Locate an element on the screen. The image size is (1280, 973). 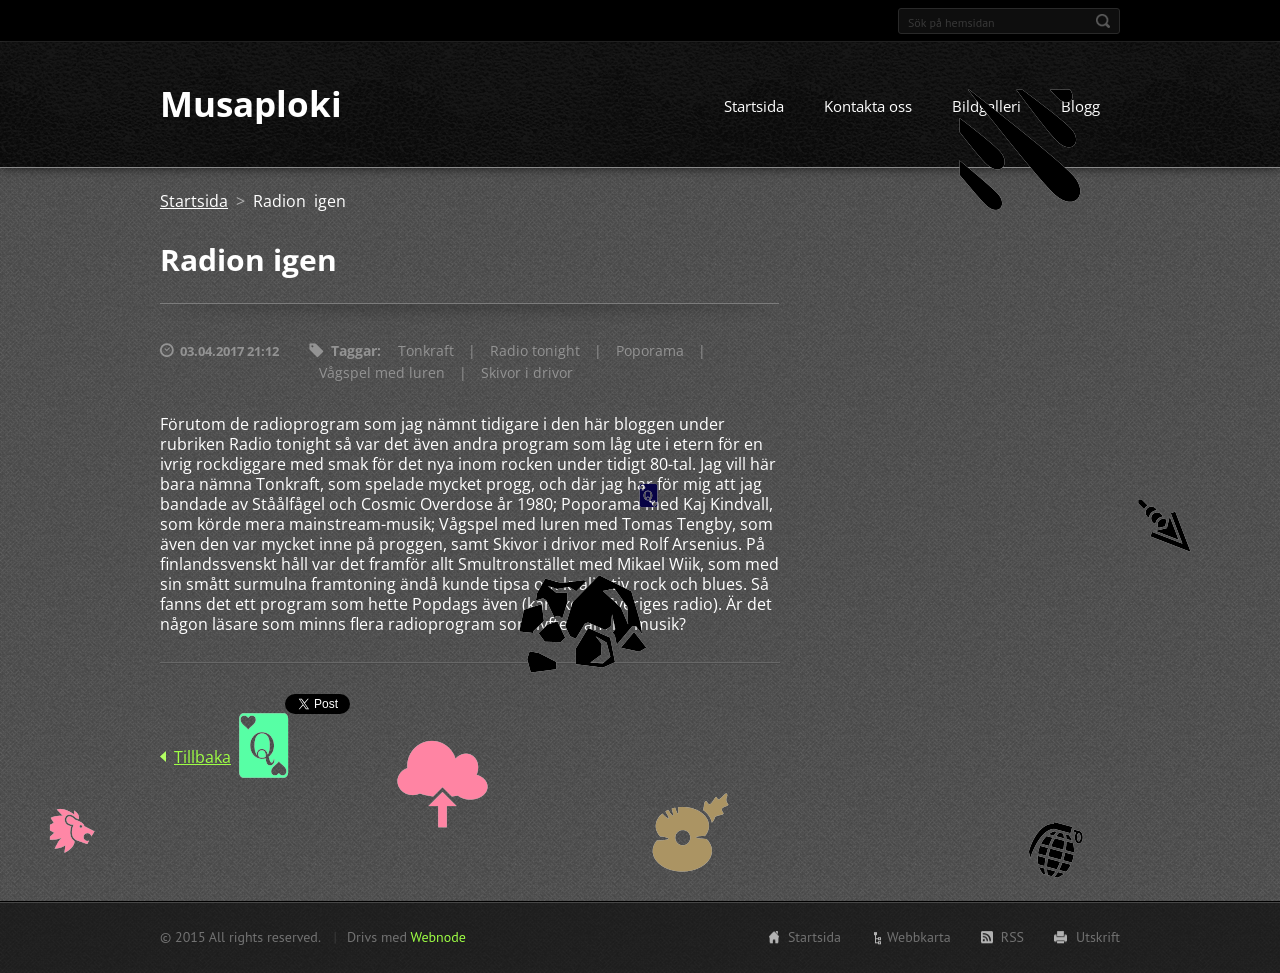
poppy flower icon for remembrance or memorial features is located at coordinates (690, 832).